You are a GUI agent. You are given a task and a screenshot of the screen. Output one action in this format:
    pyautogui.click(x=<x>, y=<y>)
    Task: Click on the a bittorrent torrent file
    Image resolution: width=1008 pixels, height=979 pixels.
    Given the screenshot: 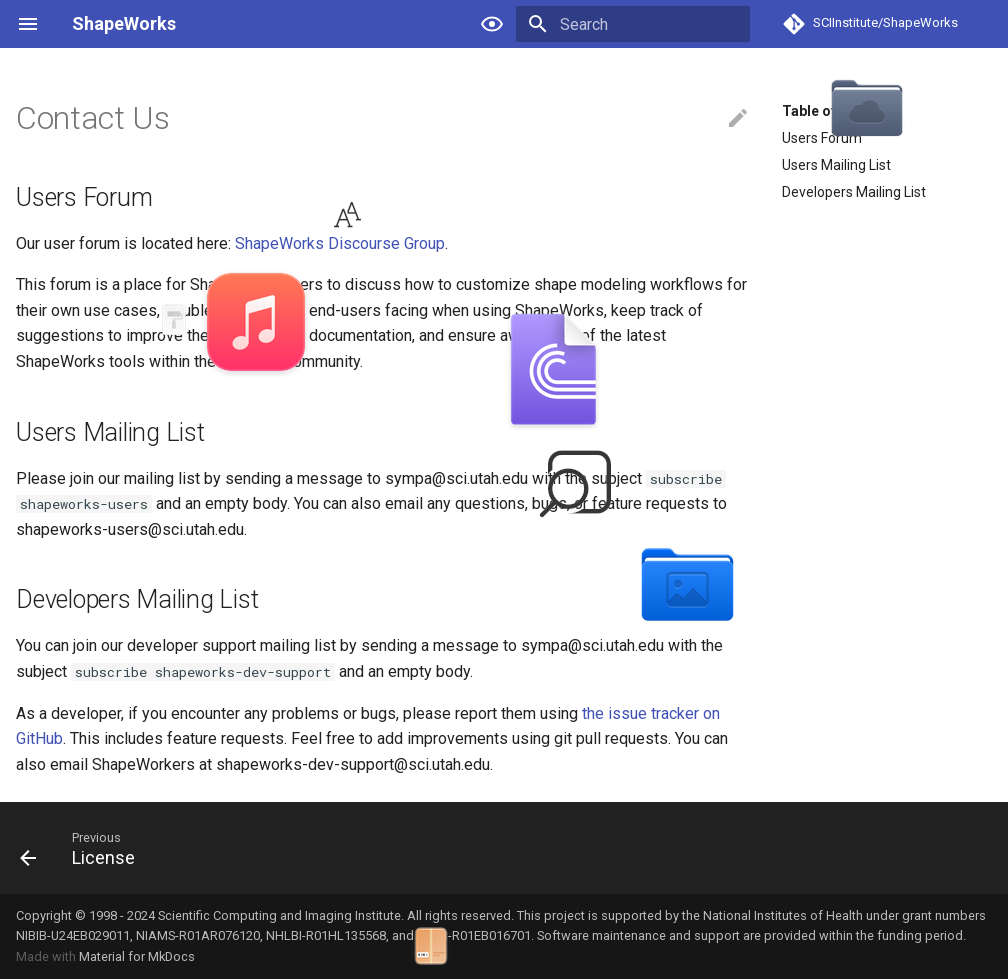 What is the action you would take?
    pyautogui.click(x=553, y=371)
    